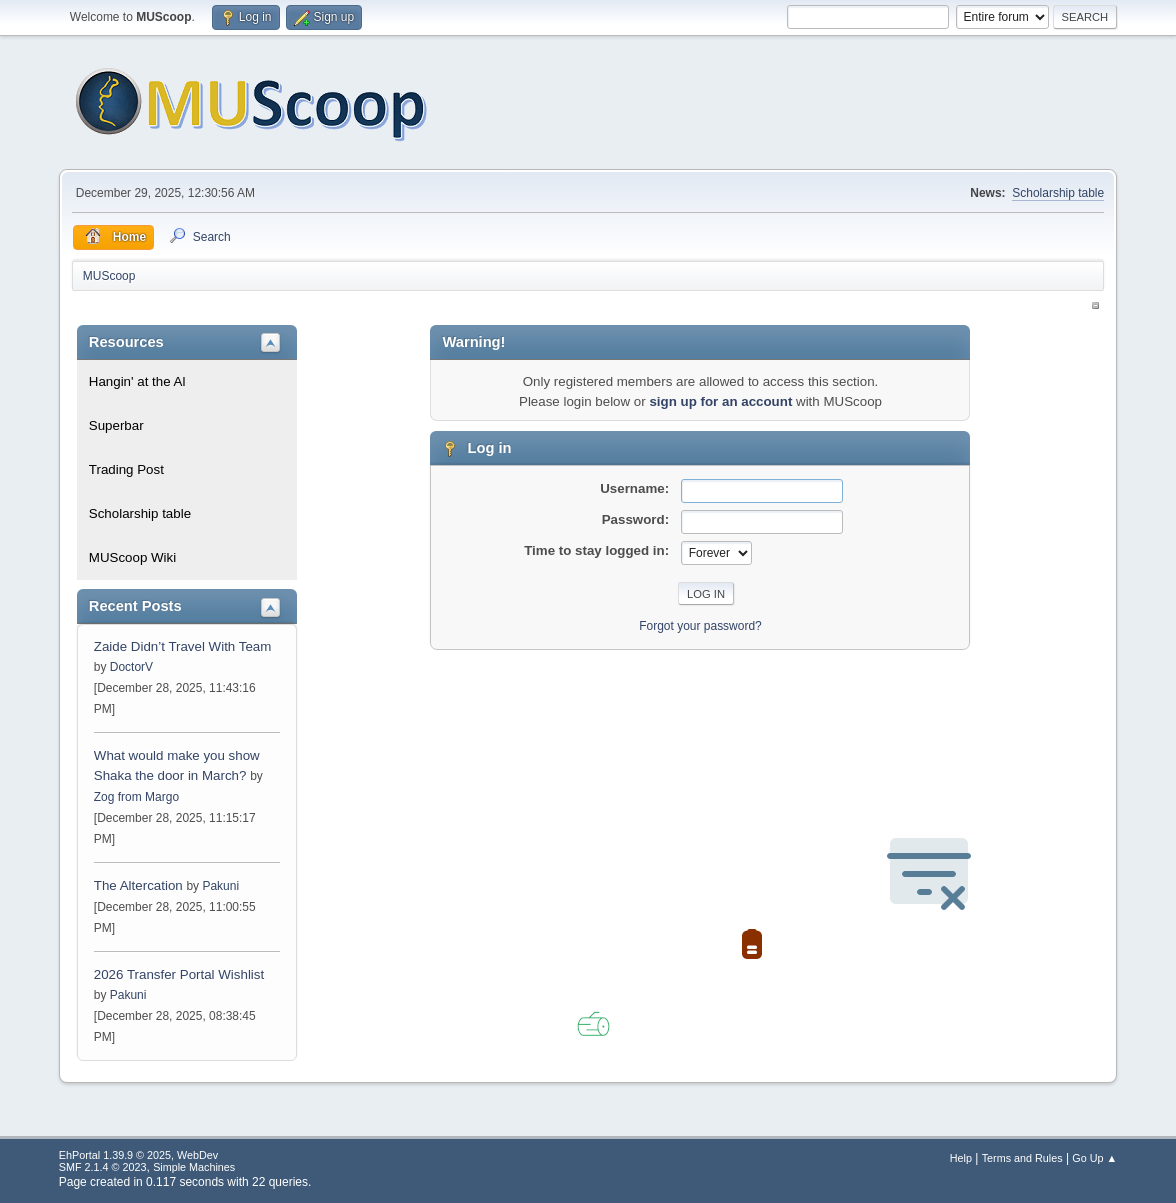 The height and width of the screenshot is (1203, 1176). I want to click on clear all active filters, so click(929, 871).